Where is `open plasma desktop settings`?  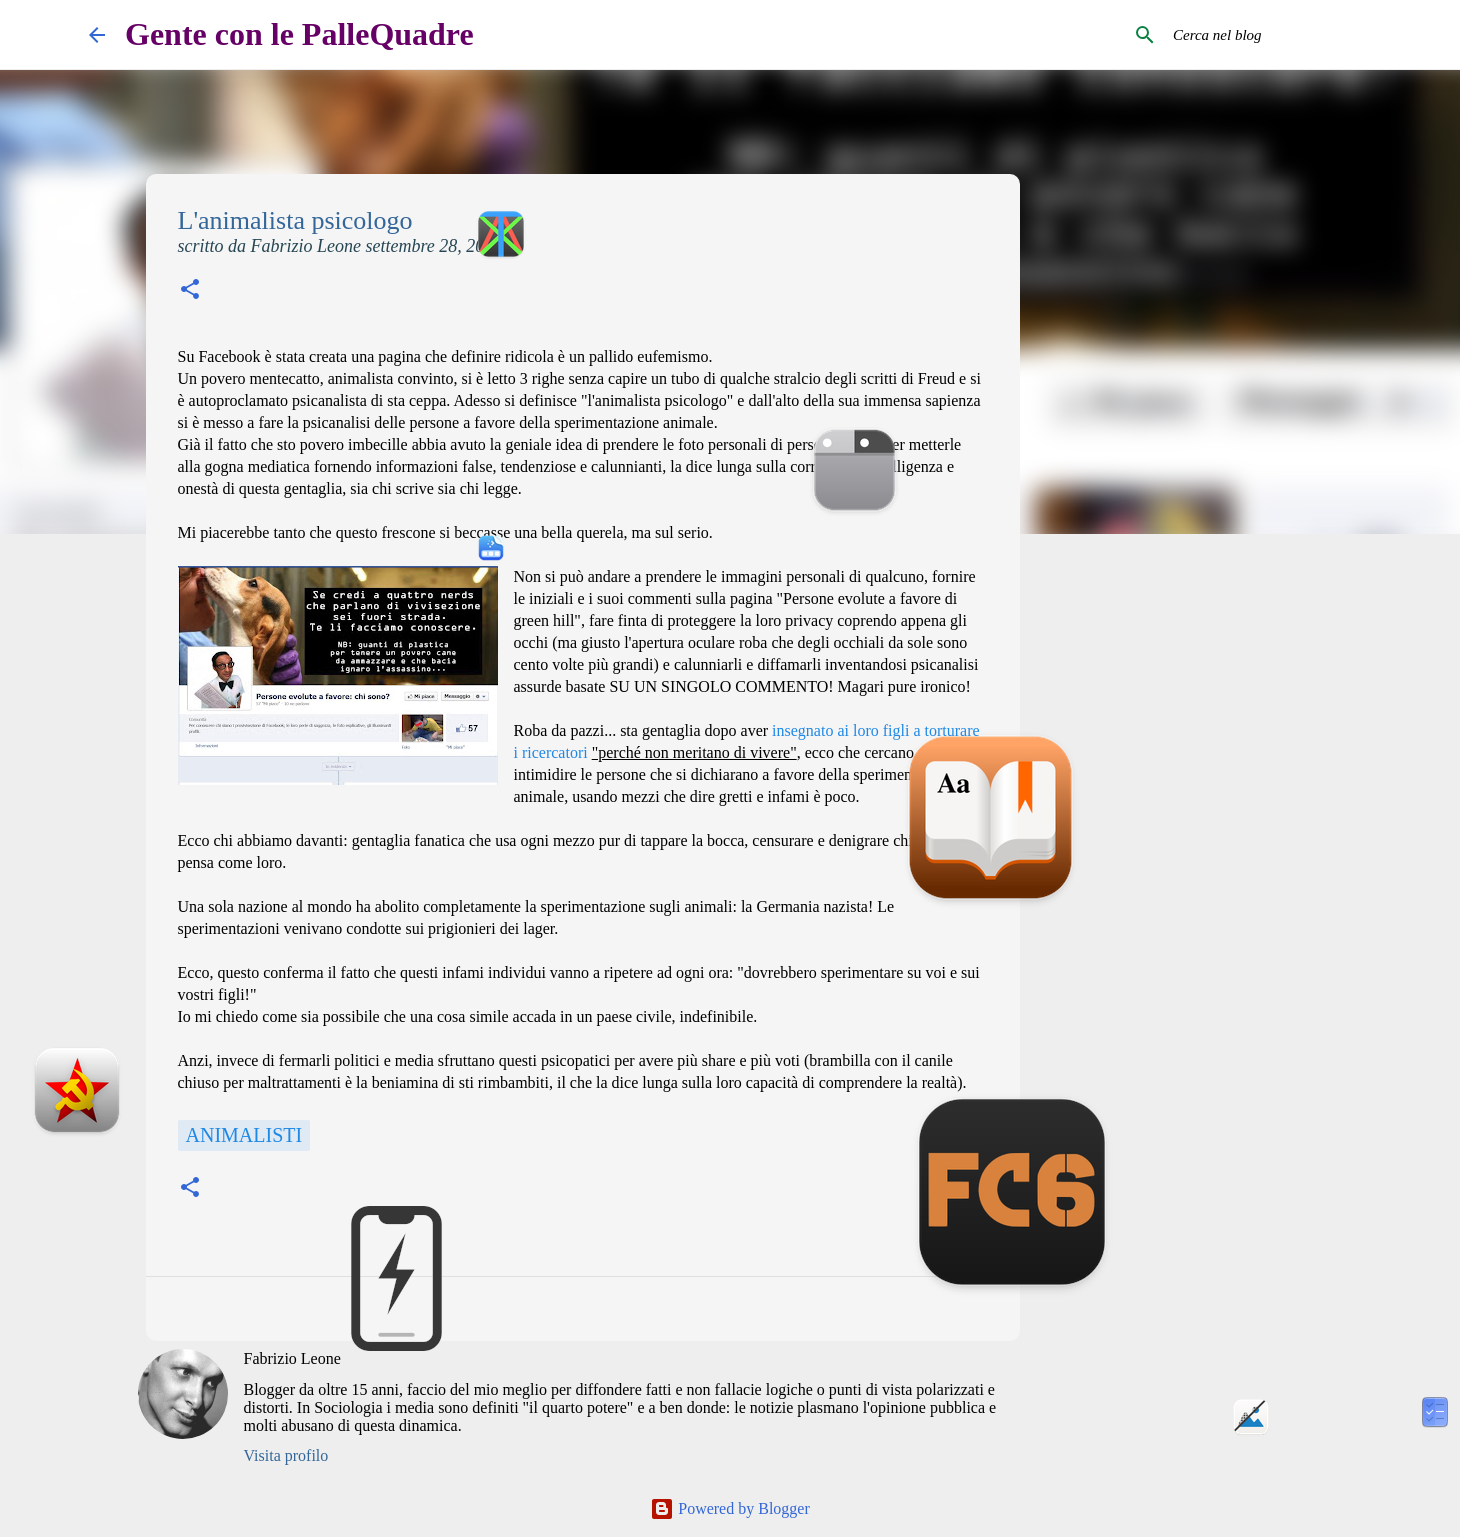
open plasma desktop settings is located at coordinates (491, 548).